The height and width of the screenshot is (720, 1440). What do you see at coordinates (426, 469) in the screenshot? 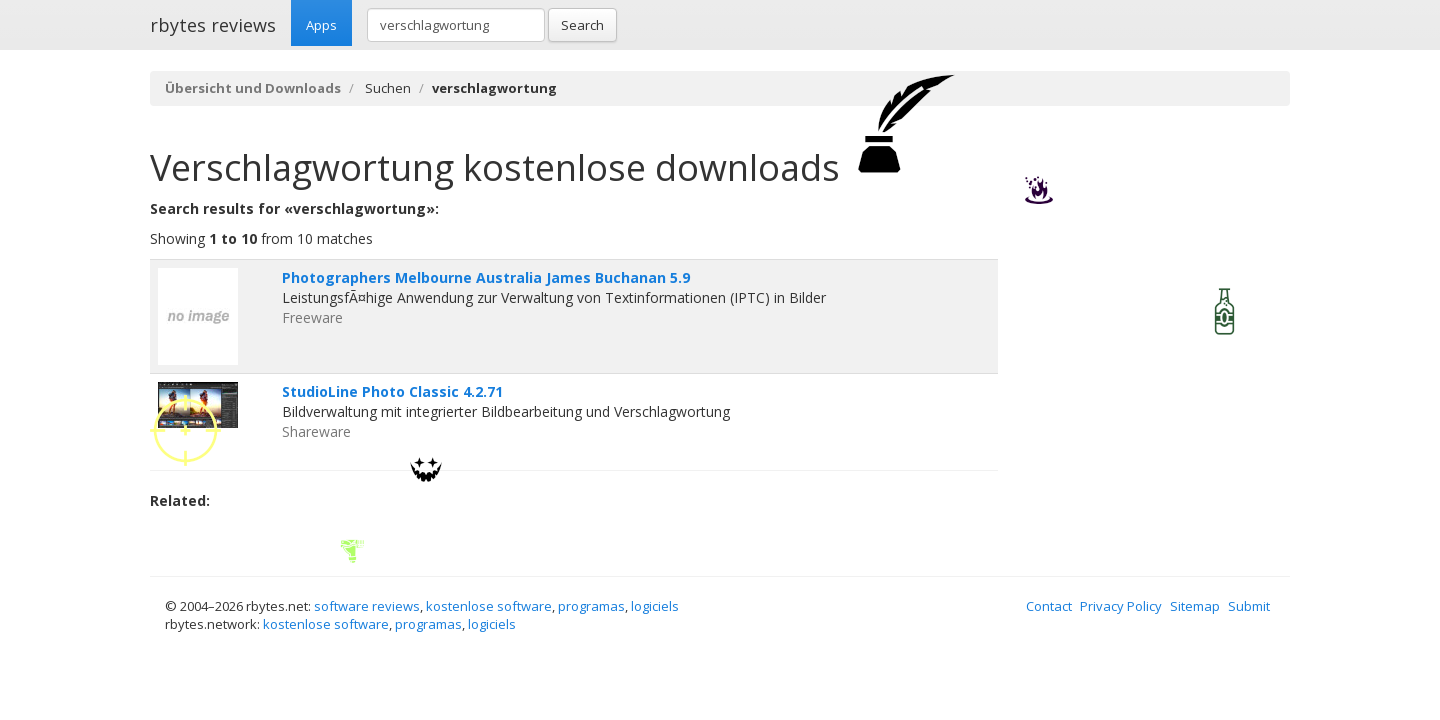
I see `indicates a delighted or excited mood` at bounding box center [426, 469].